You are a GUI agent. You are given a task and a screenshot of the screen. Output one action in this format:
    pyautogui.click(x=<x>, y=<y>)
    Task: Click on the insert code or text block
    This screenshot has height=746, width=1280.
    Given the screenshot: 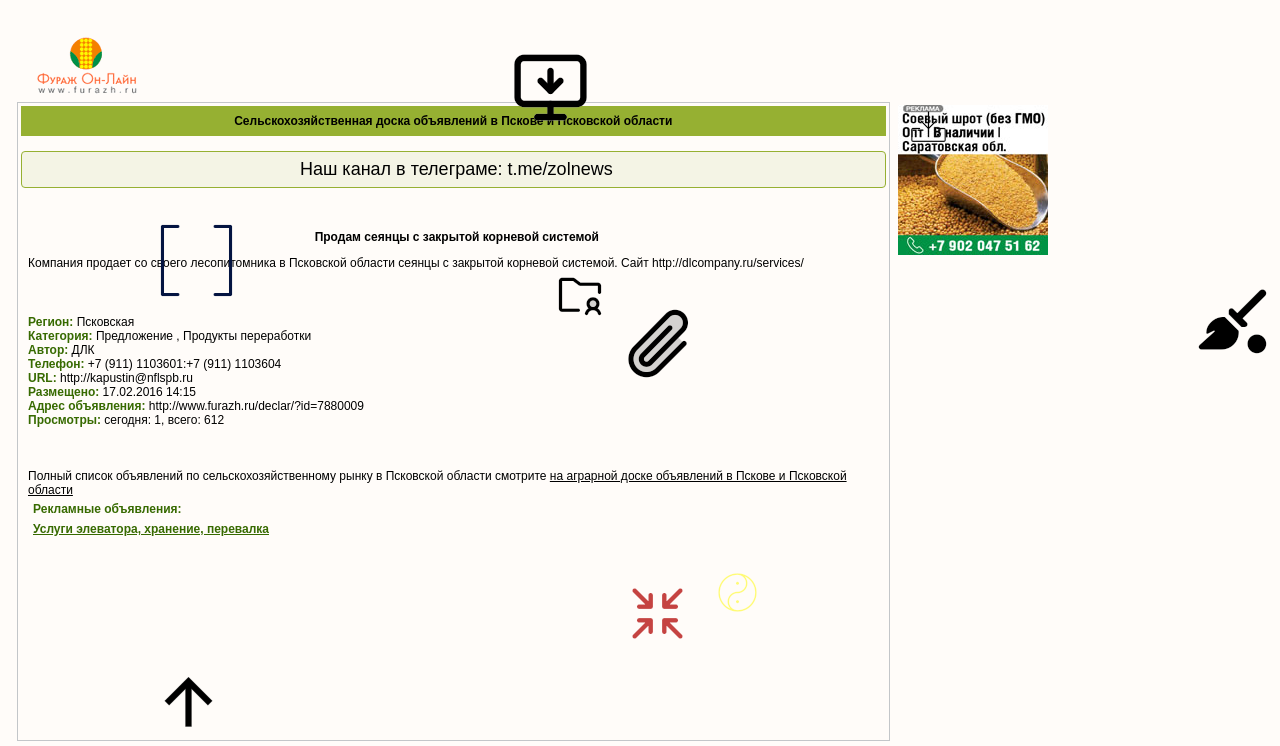 What is the action you would take?
    pyautogui.click(x=196, y=260)
    